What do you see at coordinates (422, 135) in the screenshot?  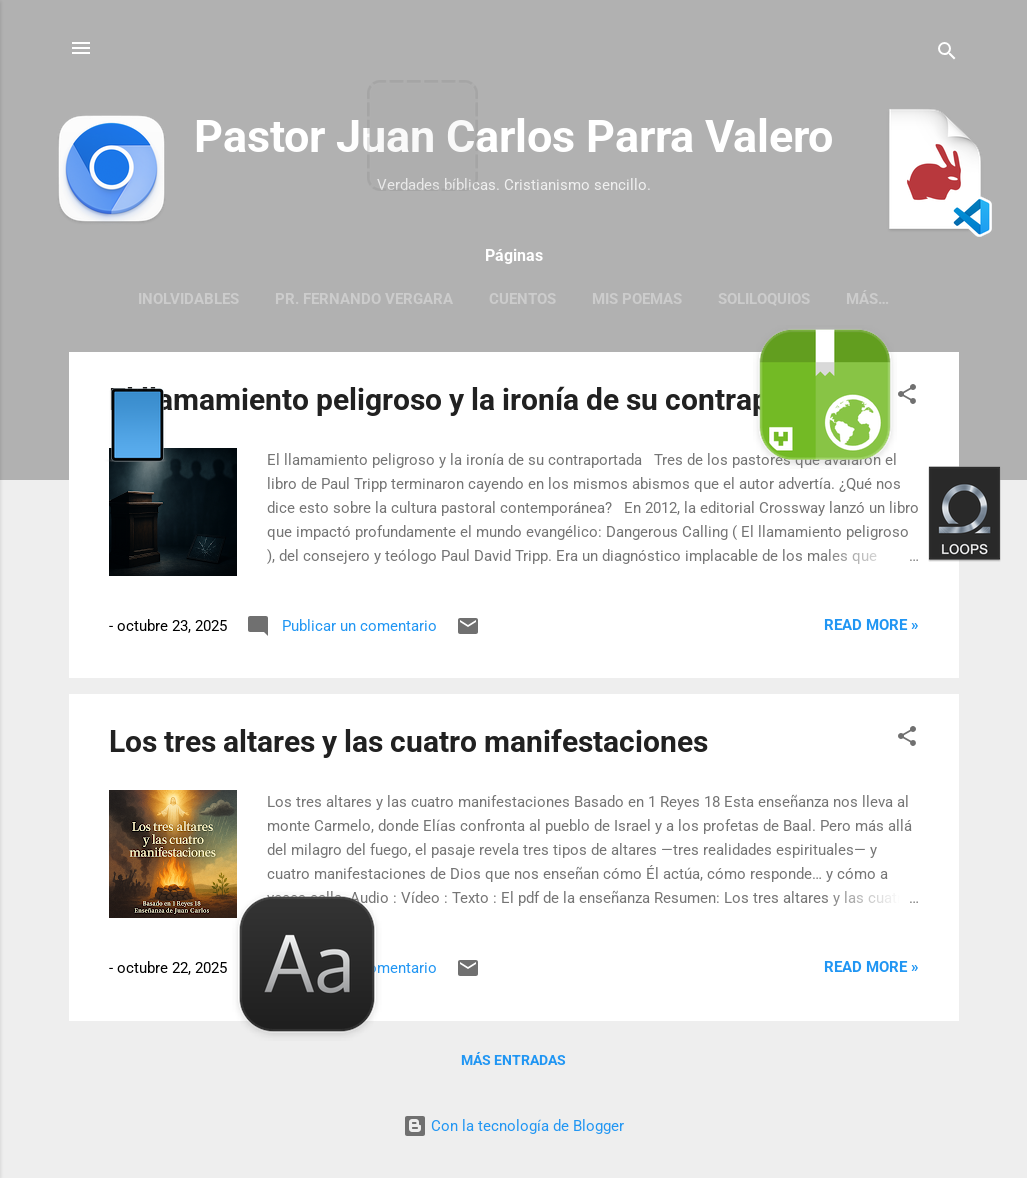 I see `represents an unrecognized or unknown file type` at bounding box center [422, 135].